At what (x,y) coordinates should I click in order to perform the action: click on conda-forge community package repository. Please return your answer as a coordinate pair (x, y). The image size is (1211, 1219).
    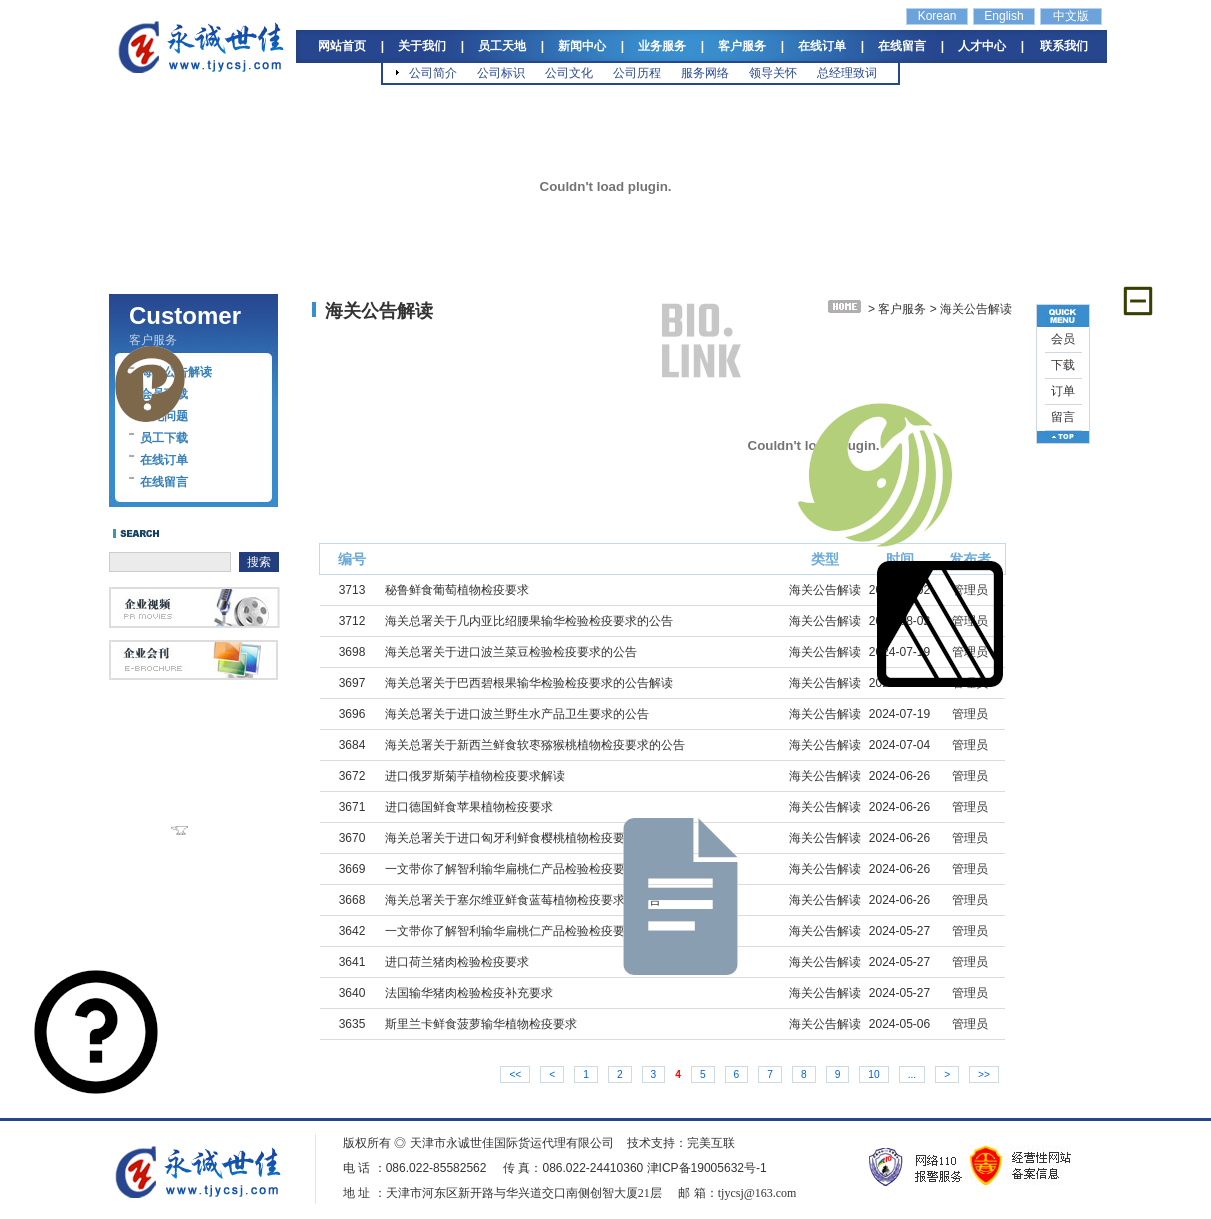
    Looking at the image, I should click on (179, 830).